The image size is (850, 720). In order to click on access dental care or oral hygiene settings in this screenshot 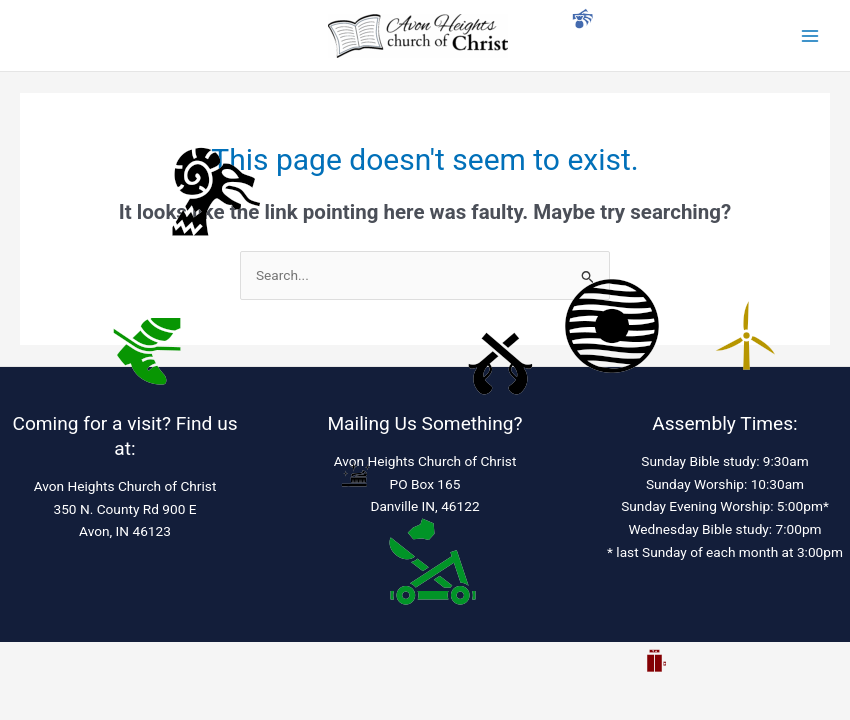, I will do `click(355, 475)`.